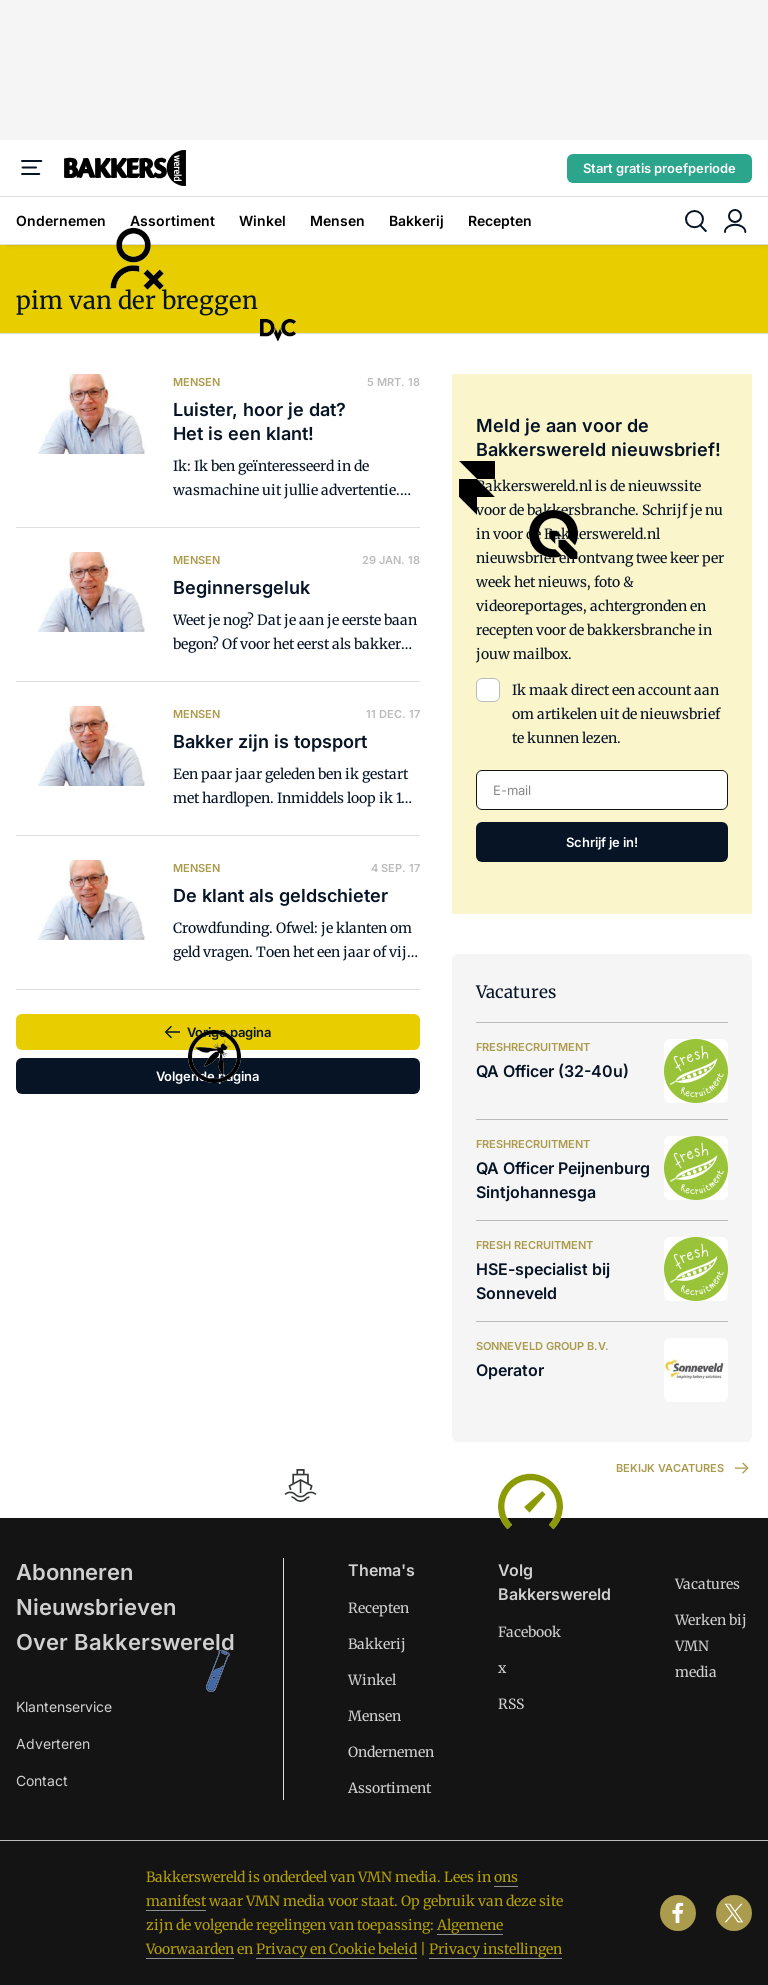  Describe the element at coordinates (553, 534) in the screenshot. I see `open QGIS geographic information system application` at that location.